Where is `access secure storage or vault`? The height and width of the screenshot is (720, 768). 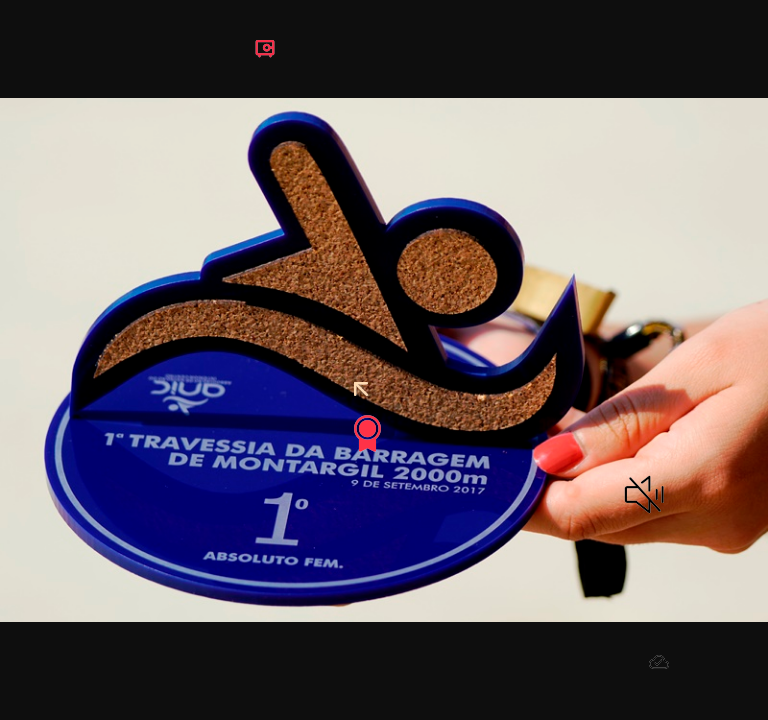
access secure storage or vault is located at coordinates (265, 48).